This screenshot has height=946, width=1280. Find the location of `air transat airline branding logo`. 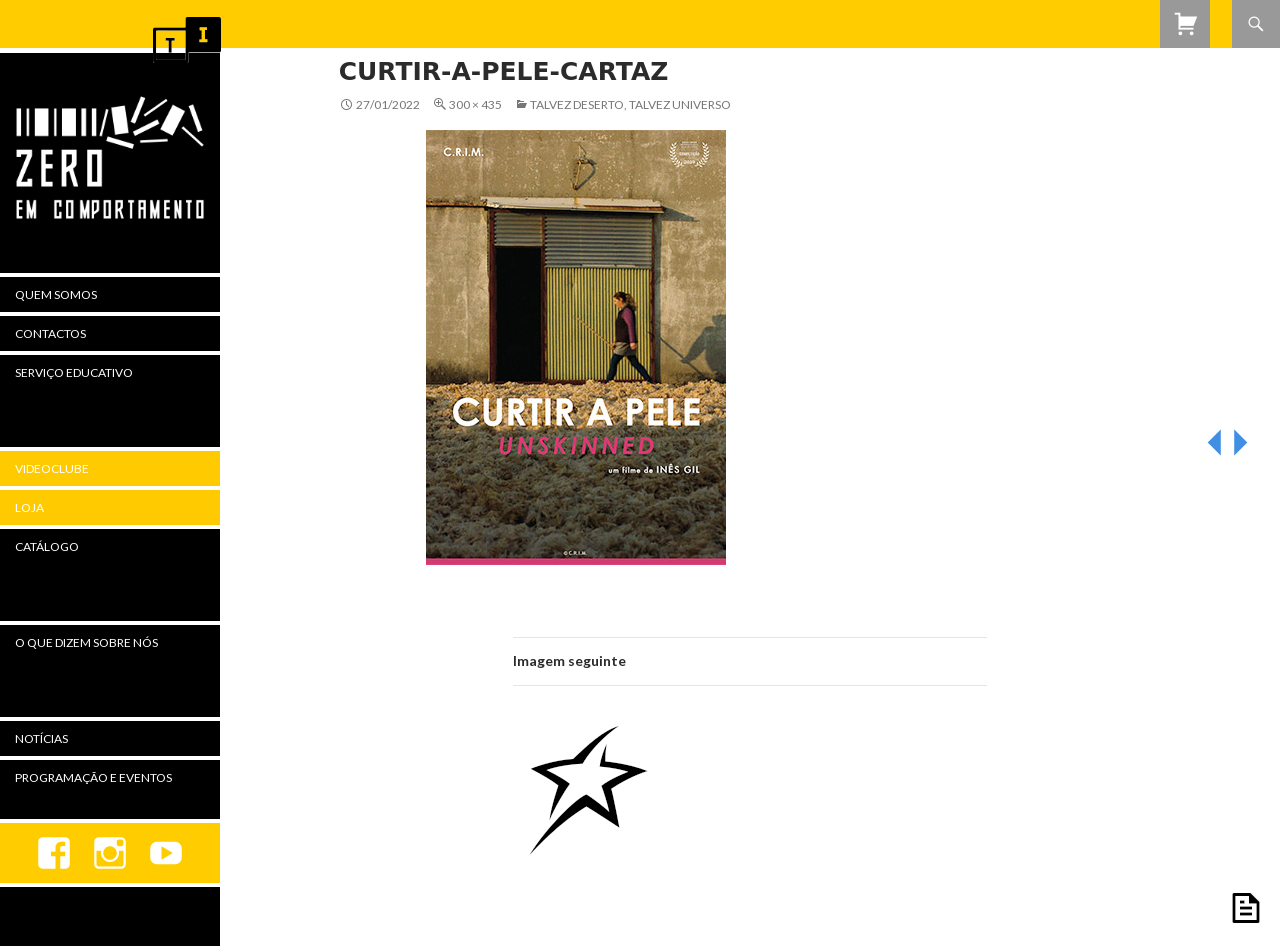

air transat airline branding logo is located at coordinates (588, 790).